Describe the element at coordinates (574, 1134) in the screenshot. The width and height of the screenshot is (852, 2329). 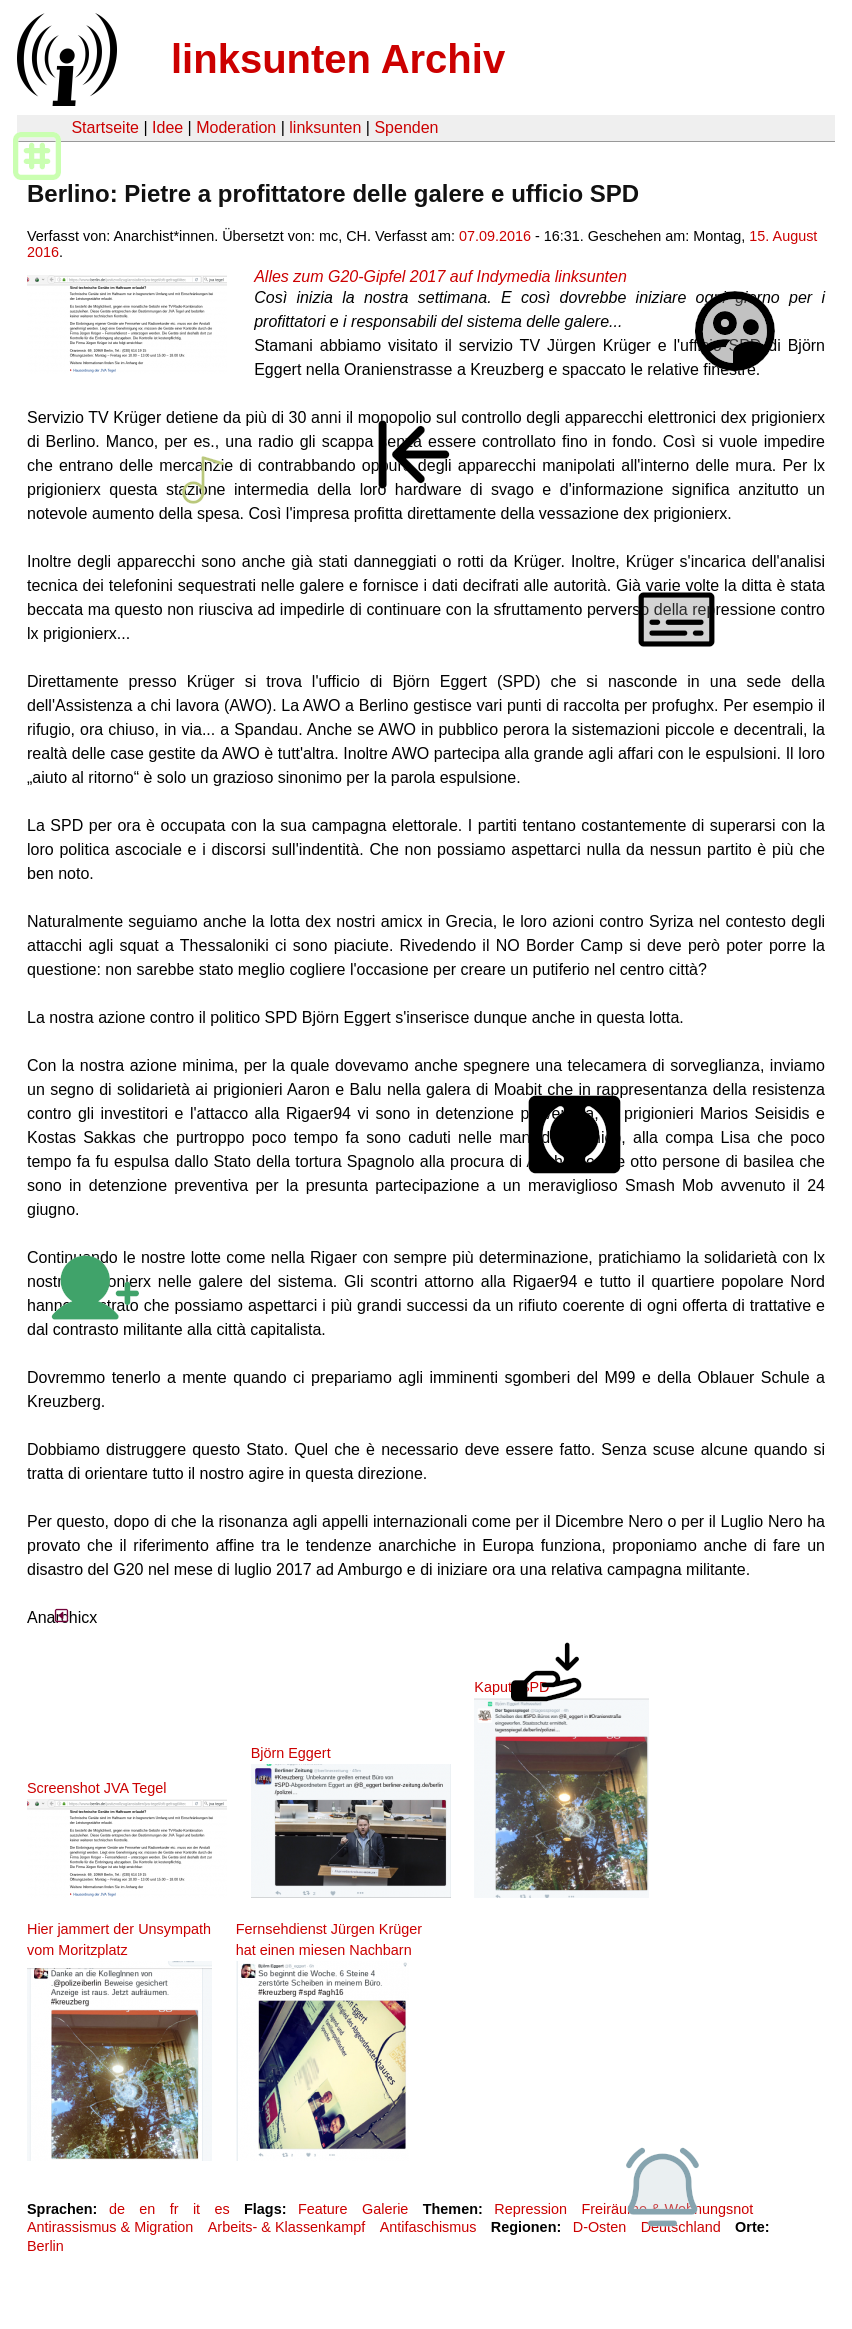
I see `insert parentheses or brackets in text` at that location.